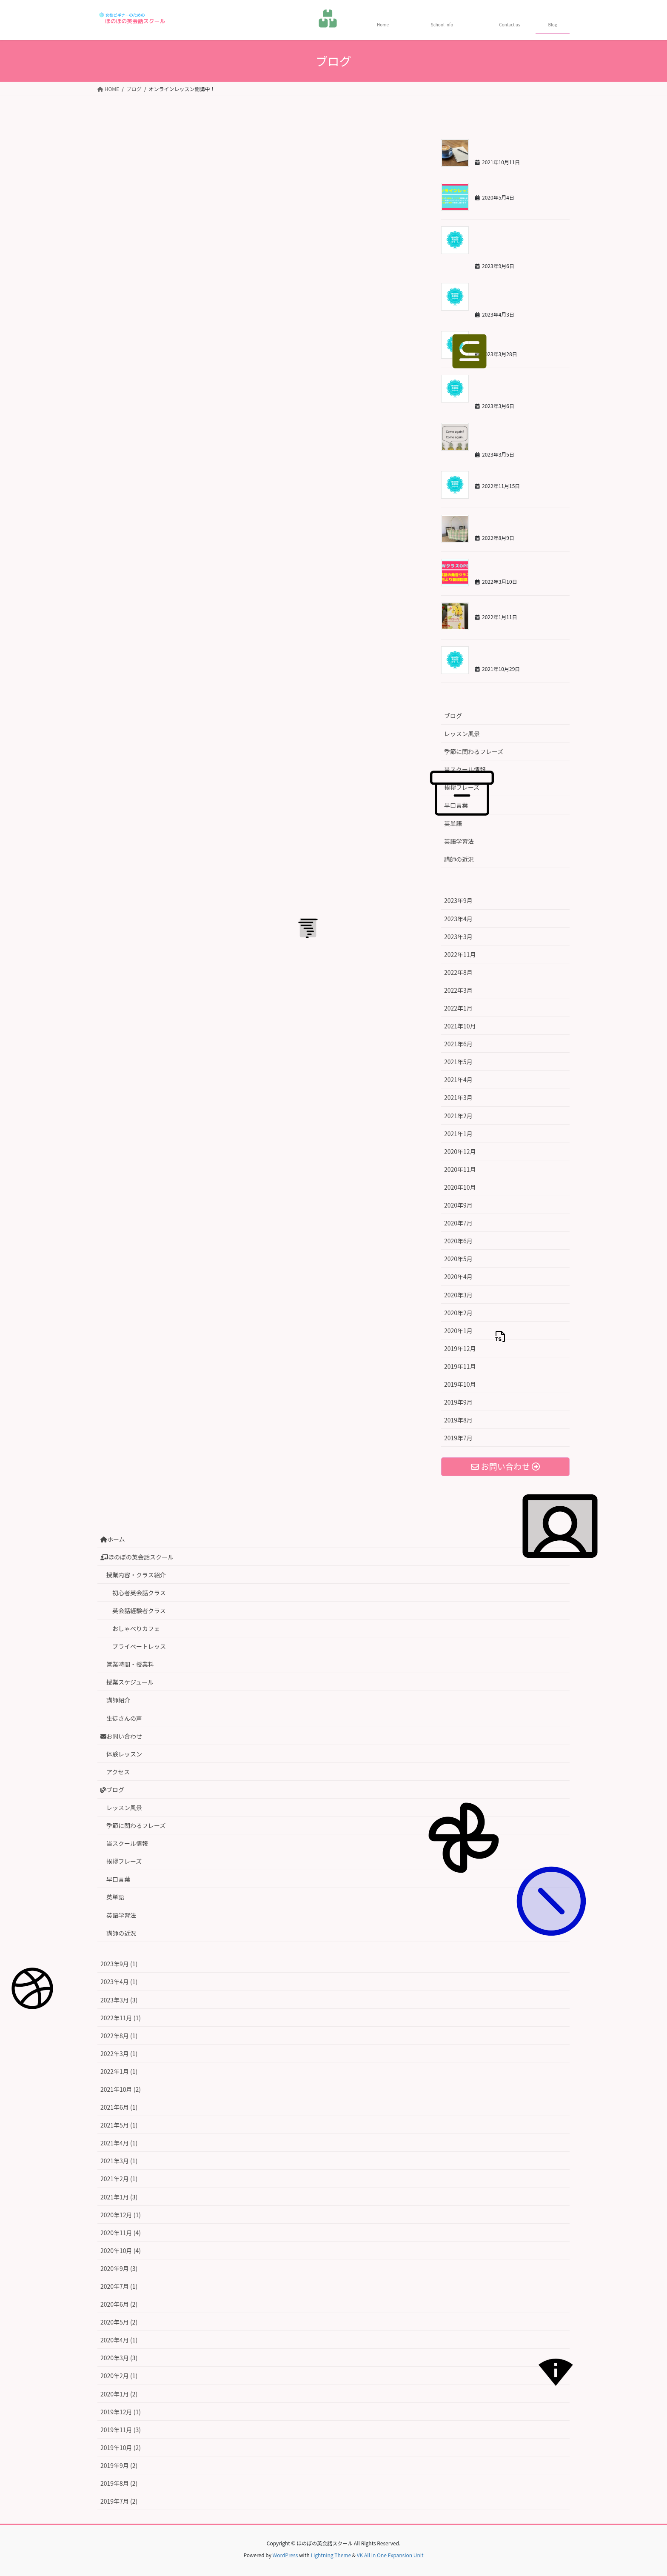 The image size is (667, 2576). What do you see at coordinates (328, 18) in the screenshot?
I see `view inventory or packages` at bounding box center [328, 18].